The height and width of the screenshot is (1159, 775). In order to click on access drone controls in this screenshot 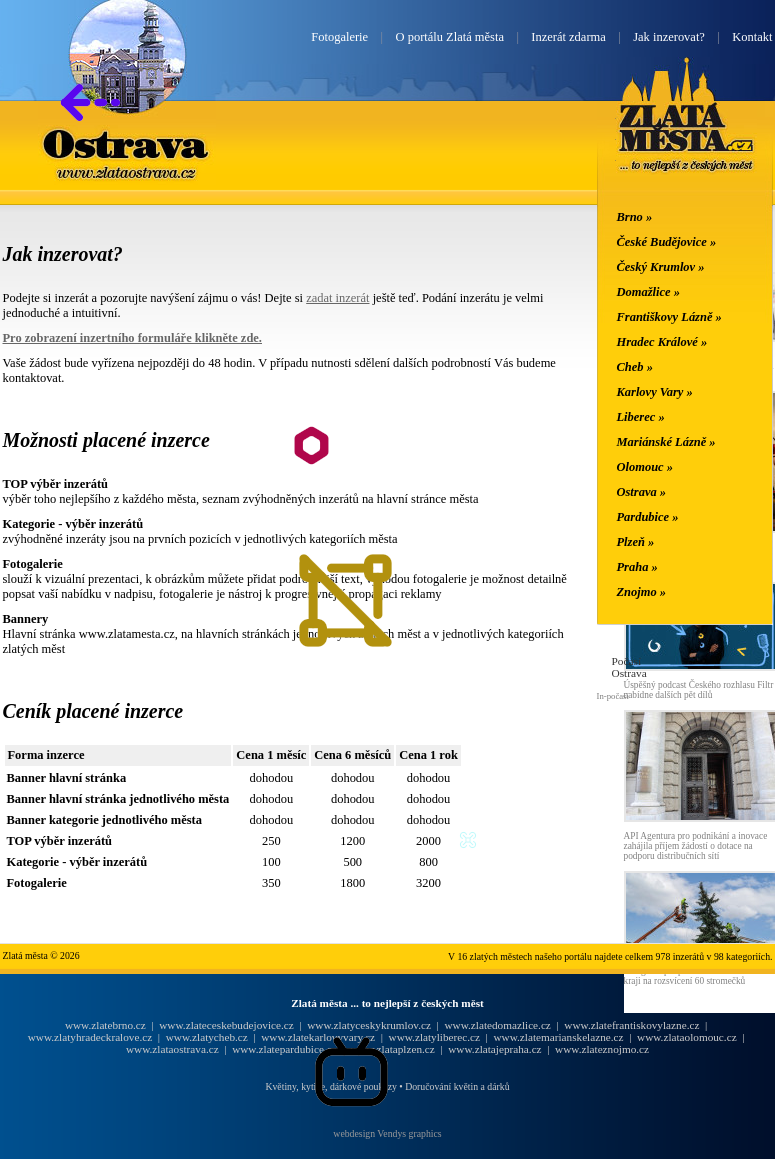, I will do `click(468, 840)`.